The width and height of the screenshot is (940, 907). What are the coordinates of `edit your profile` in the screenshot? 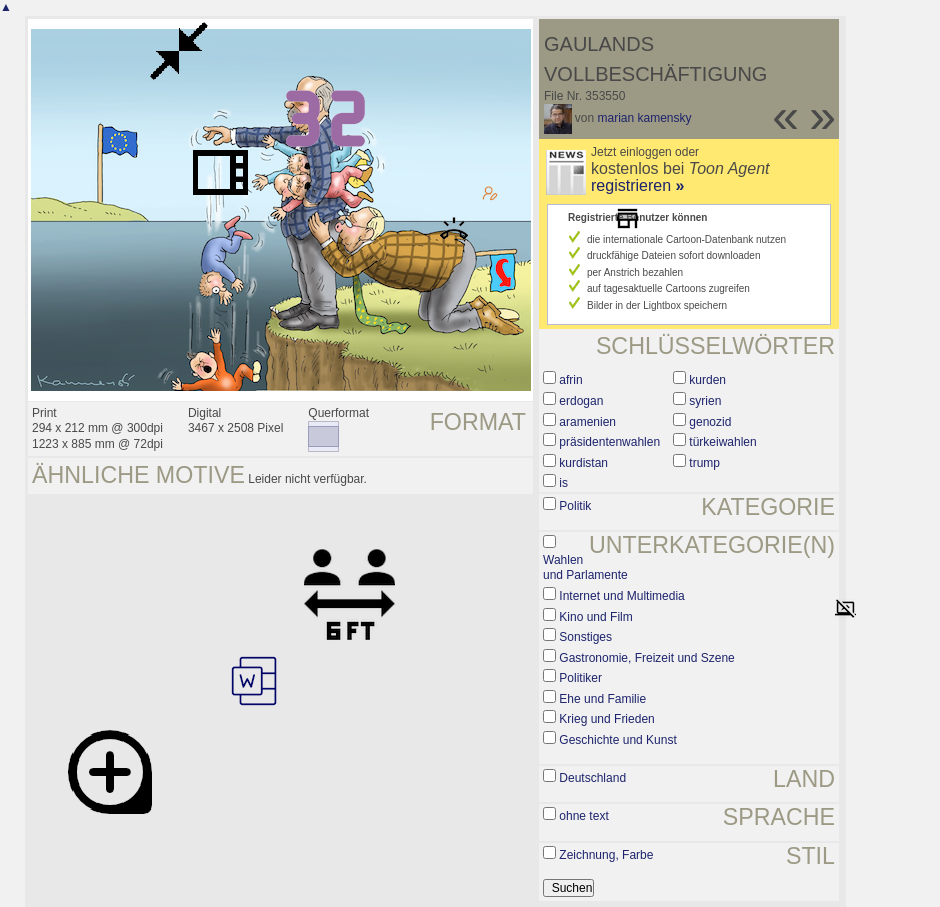 It's located at (490, 193).